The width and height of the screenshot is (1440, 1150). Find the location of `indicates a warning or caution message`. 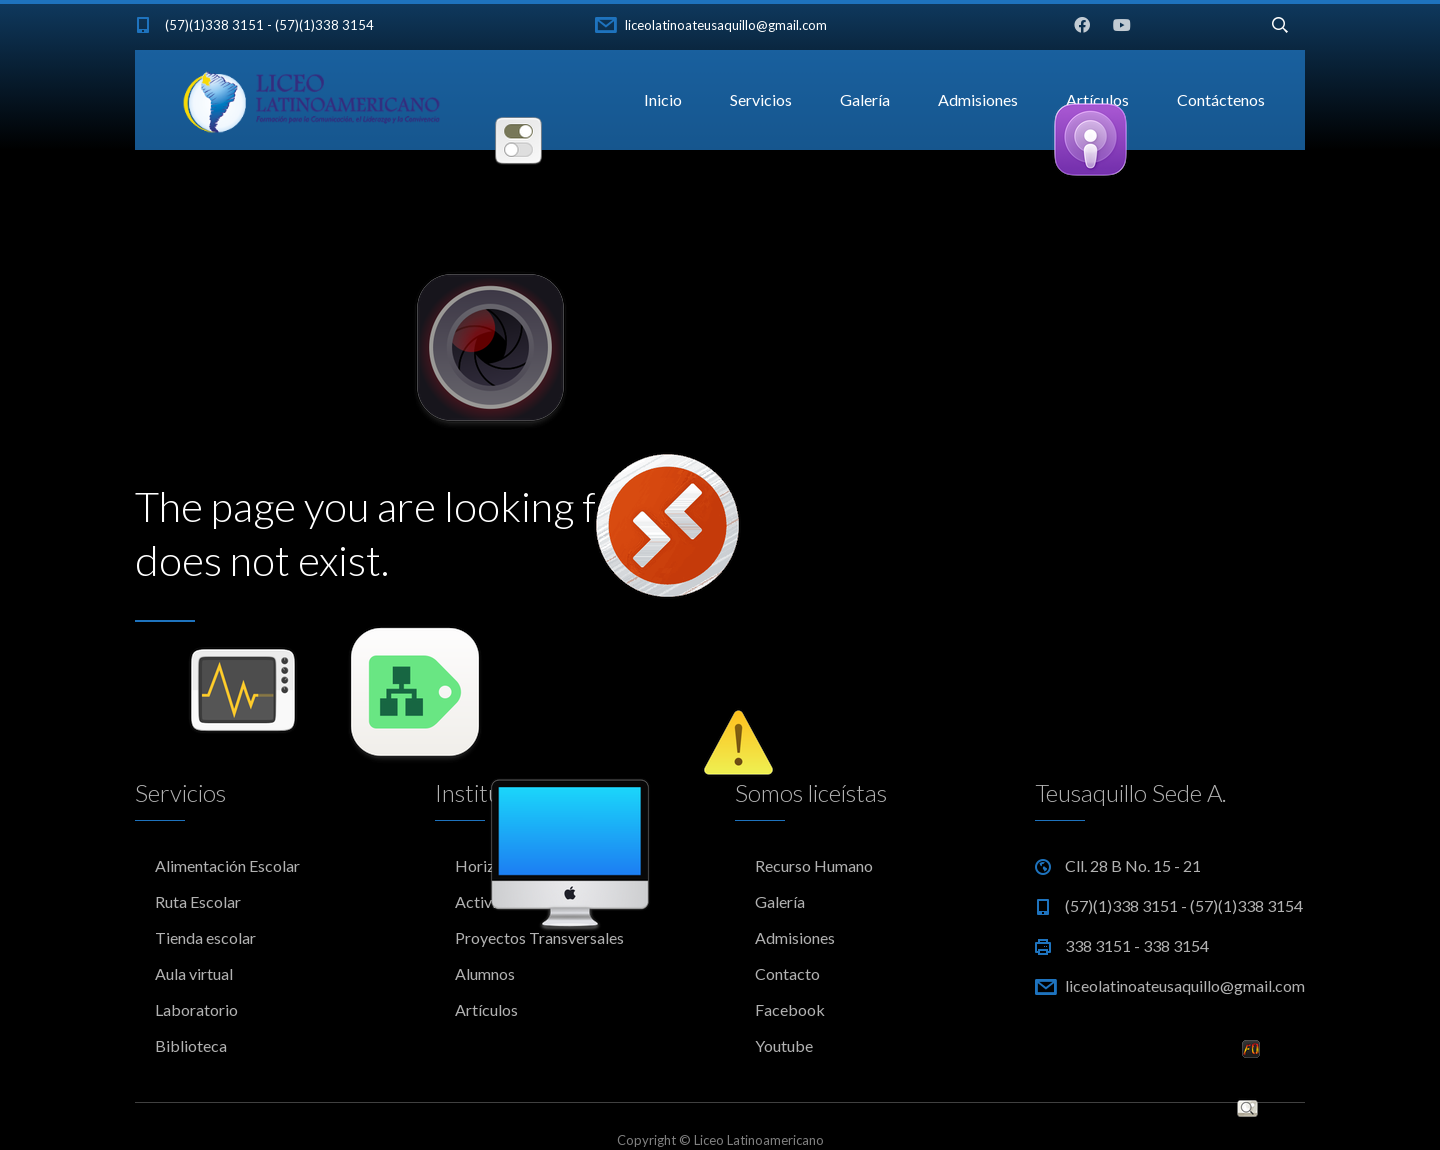

indicates a warning or caution message is located at coordinates (738, 742).